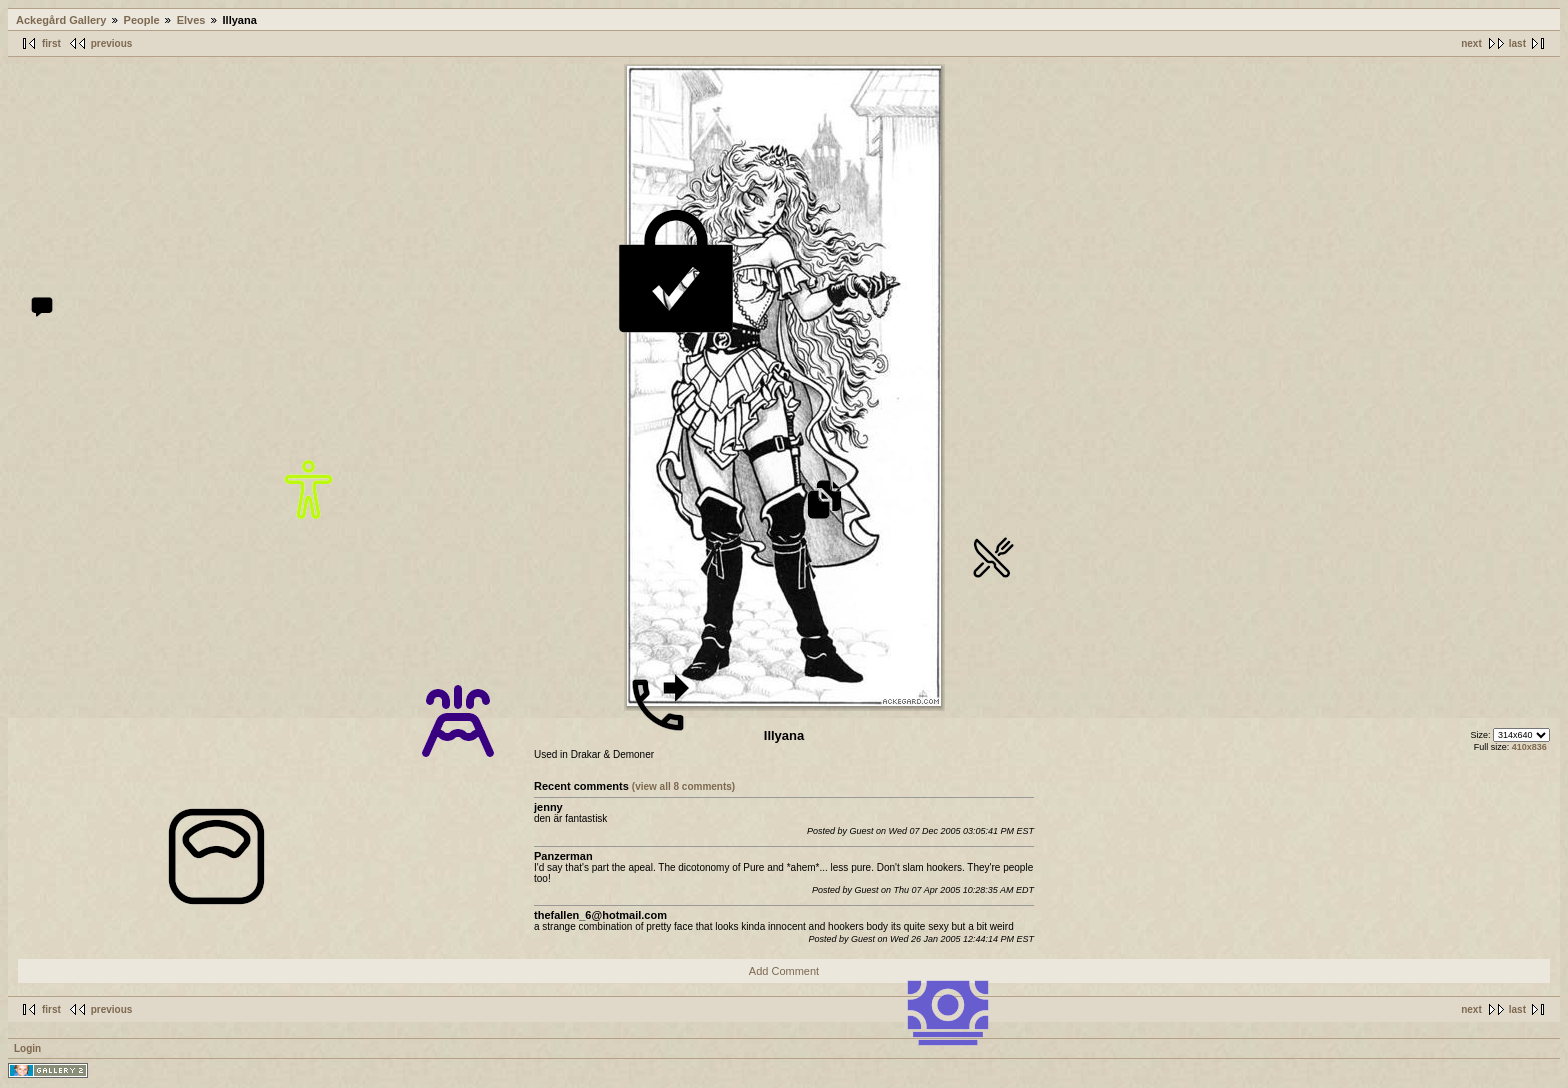  What do you see at coordinates (676, 271) in the screenshot?
I see `order confirmed or purchase complete` at bounding box center [676, 271].